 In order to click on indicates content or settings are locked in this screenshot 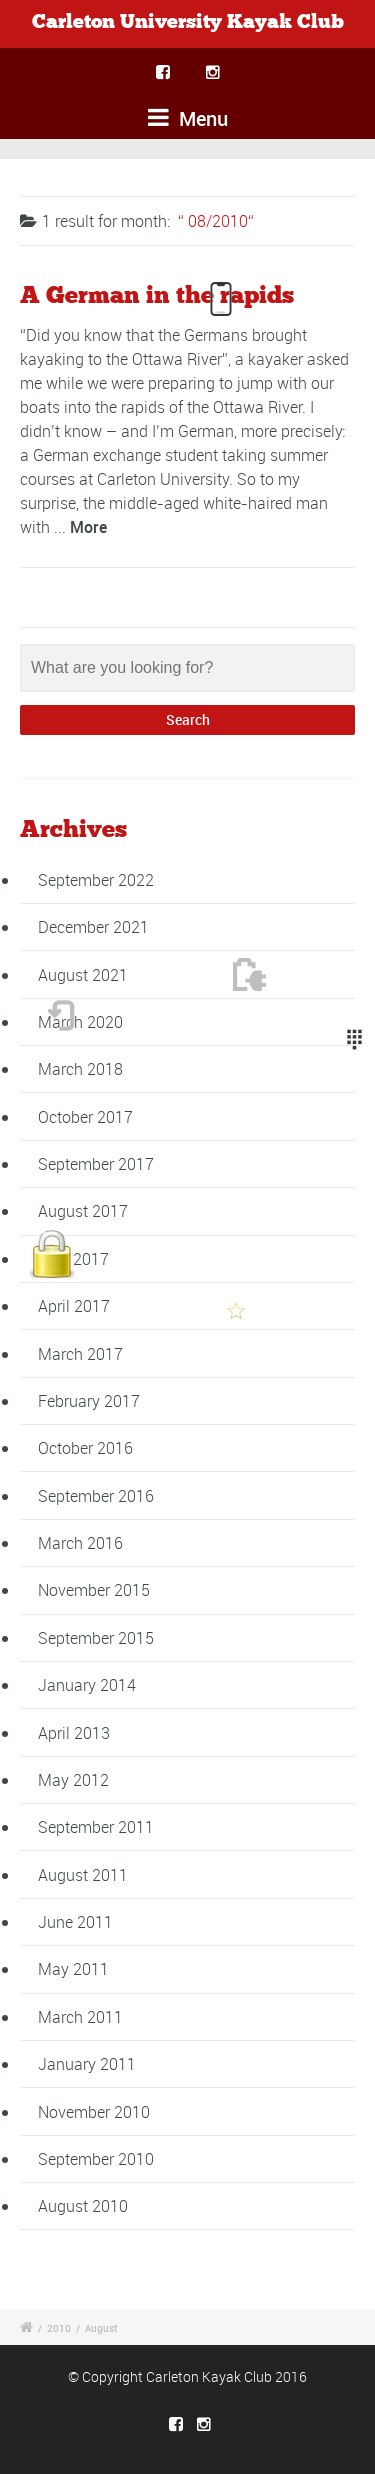, I will do `click(53, 1254)`.